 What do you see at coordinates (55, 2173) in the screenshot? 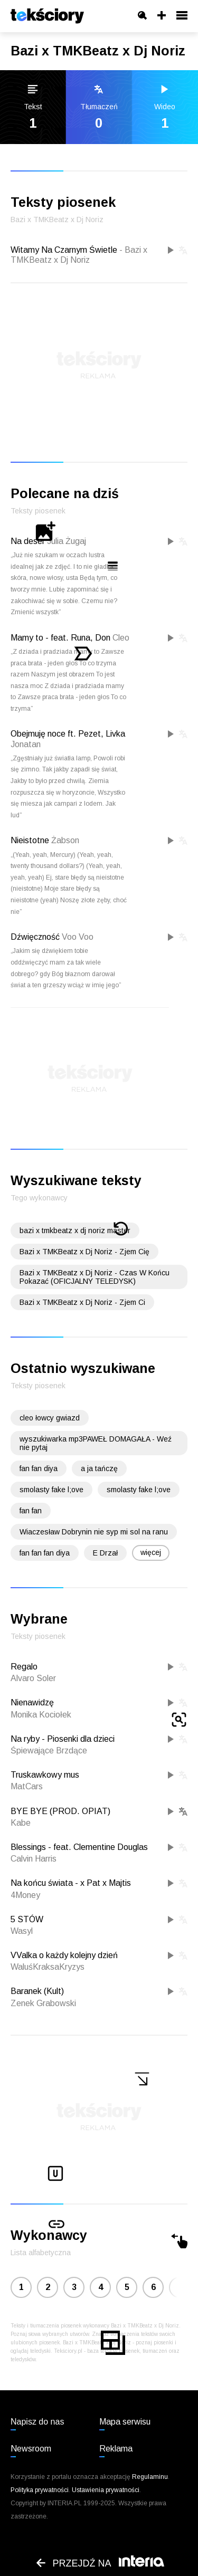
I see `indicates underline text formatting option` at bounding box center [55, 2173].